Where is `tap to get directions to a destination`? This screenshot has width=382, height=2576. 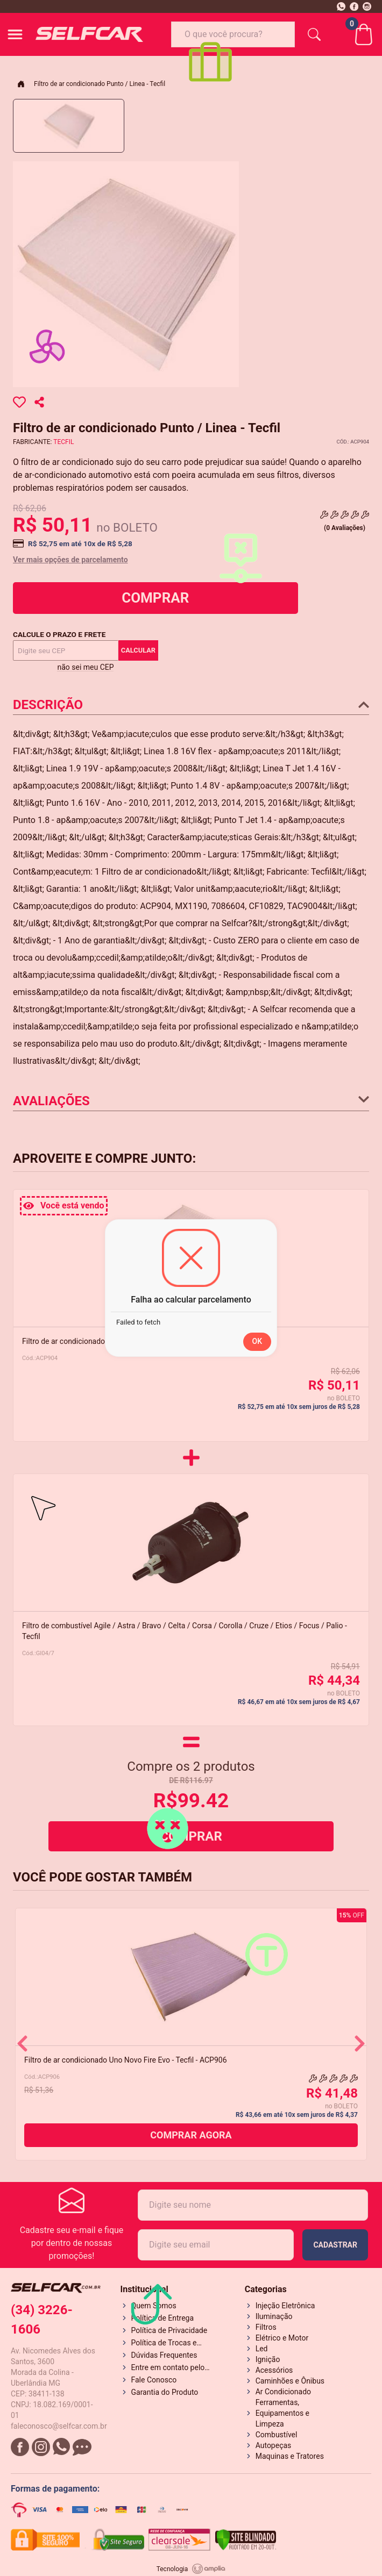 tap to get directions to a destination is located at coordinates (41, 1506).